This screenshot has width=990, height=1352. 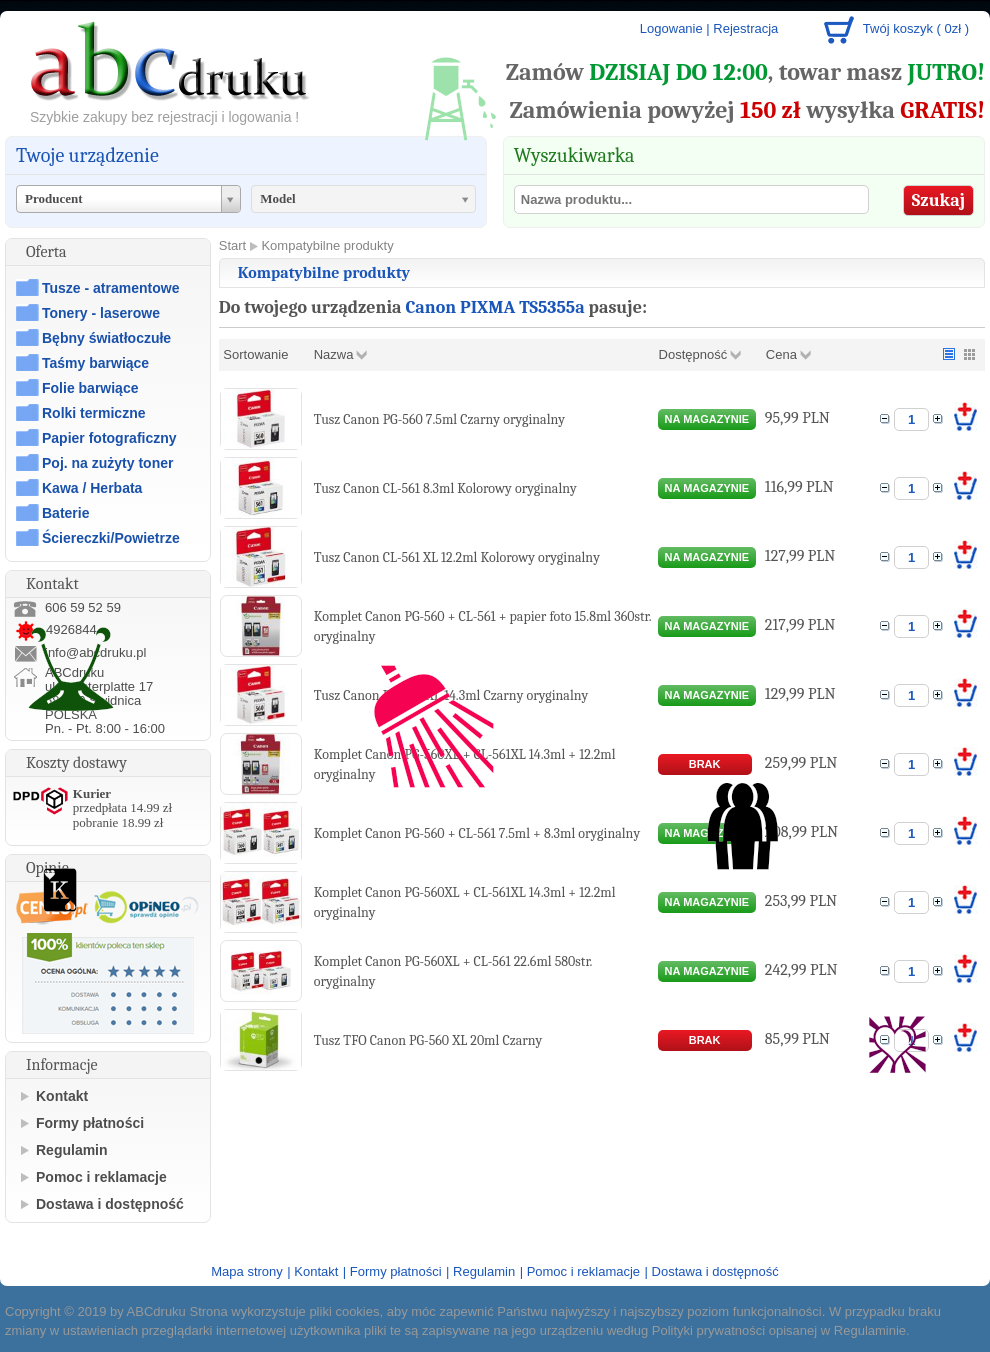 I want to click on view water storage levels, so click(x=463, y=98).